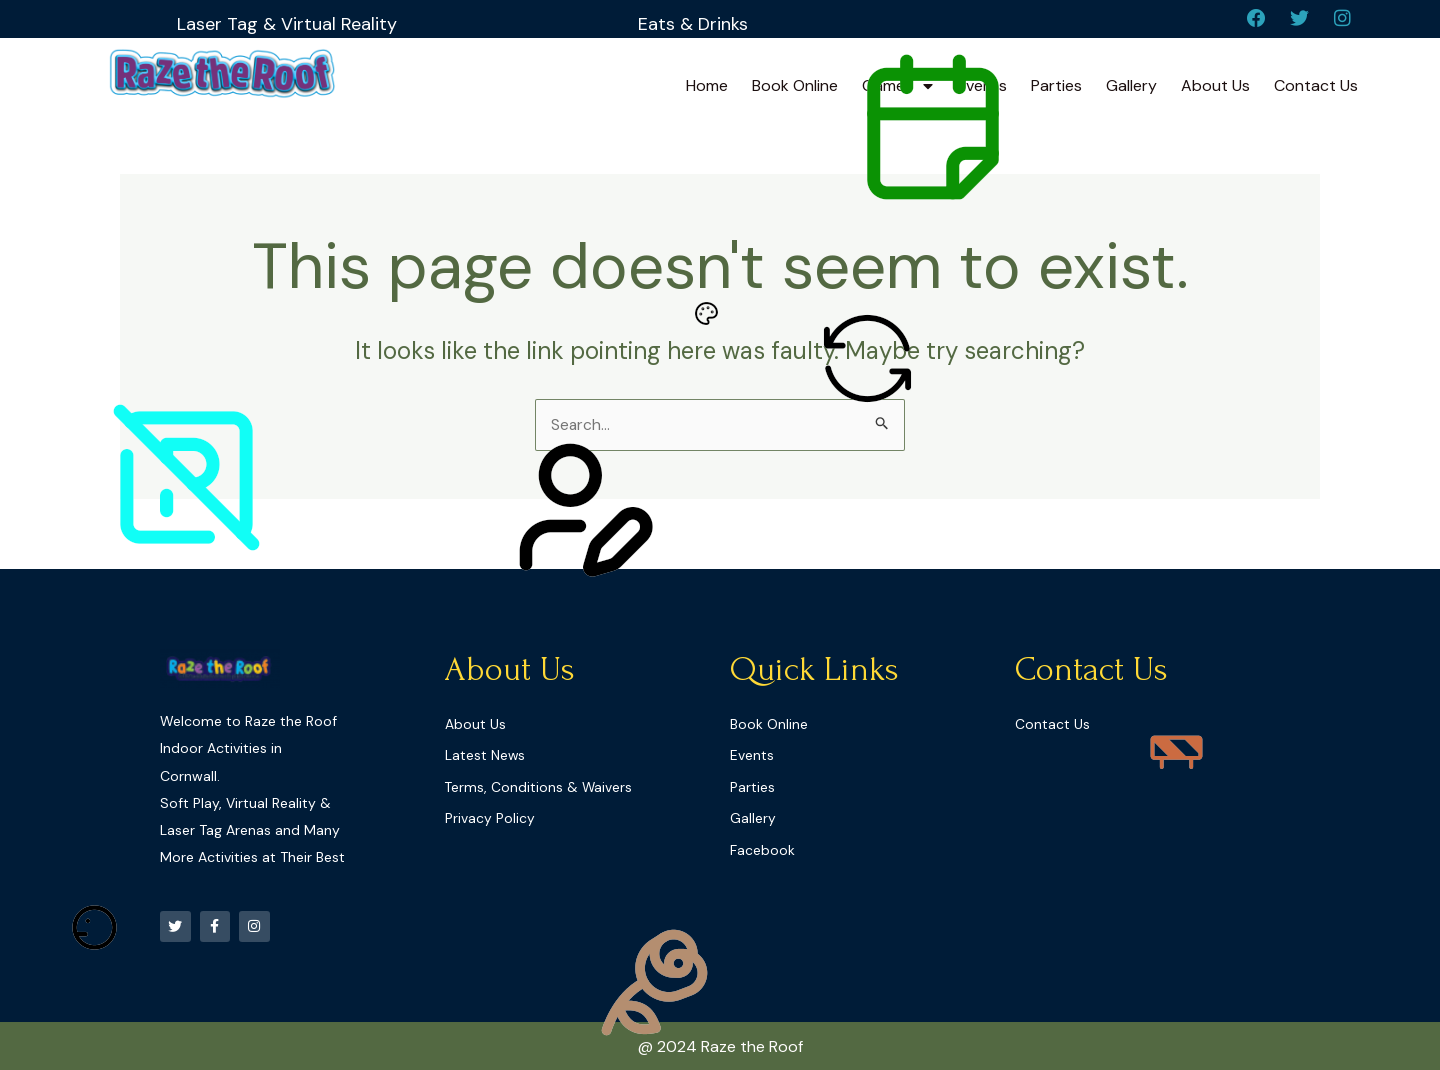 This screenshot has width=1440, height=1070. What do you see at coordinates (583, 507) in the screenshot?
I see `edit your profile` at bounding box center [583, 507].